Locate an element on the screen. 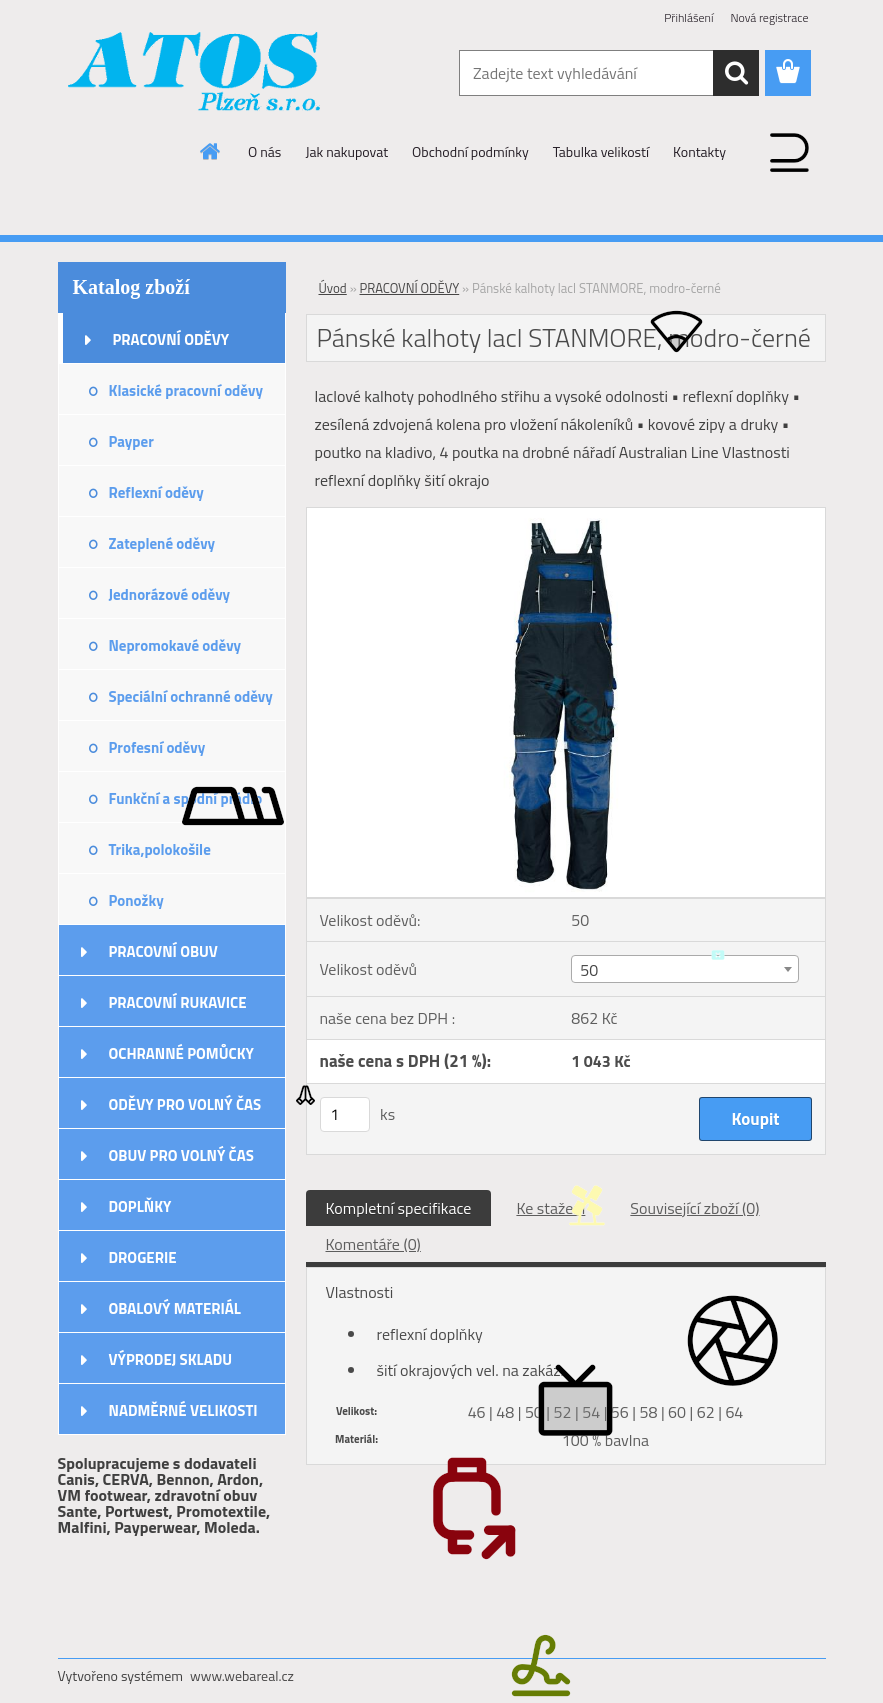  add your signature to a document is located at coordinates (541, 1667).